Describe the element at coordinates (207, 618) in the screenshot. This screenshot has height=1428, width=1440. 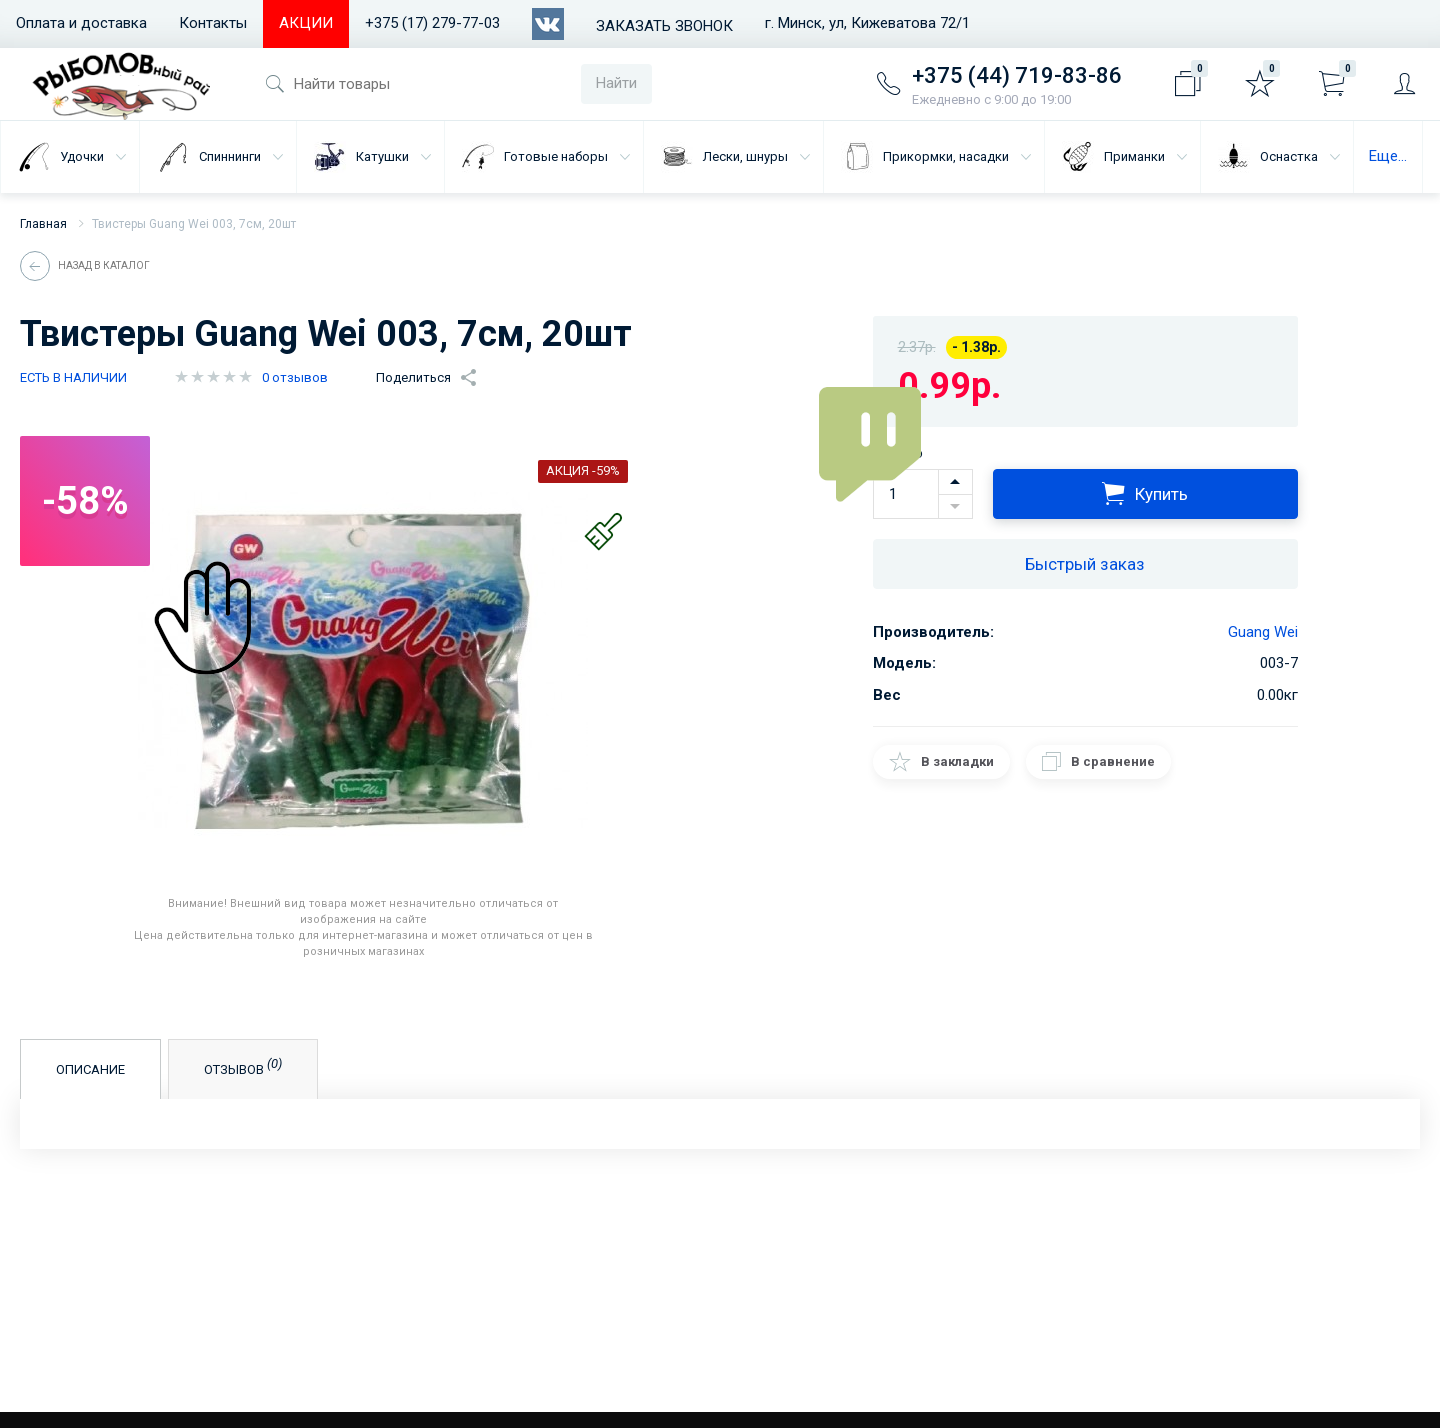
I see `stop or pause an action` at that location.